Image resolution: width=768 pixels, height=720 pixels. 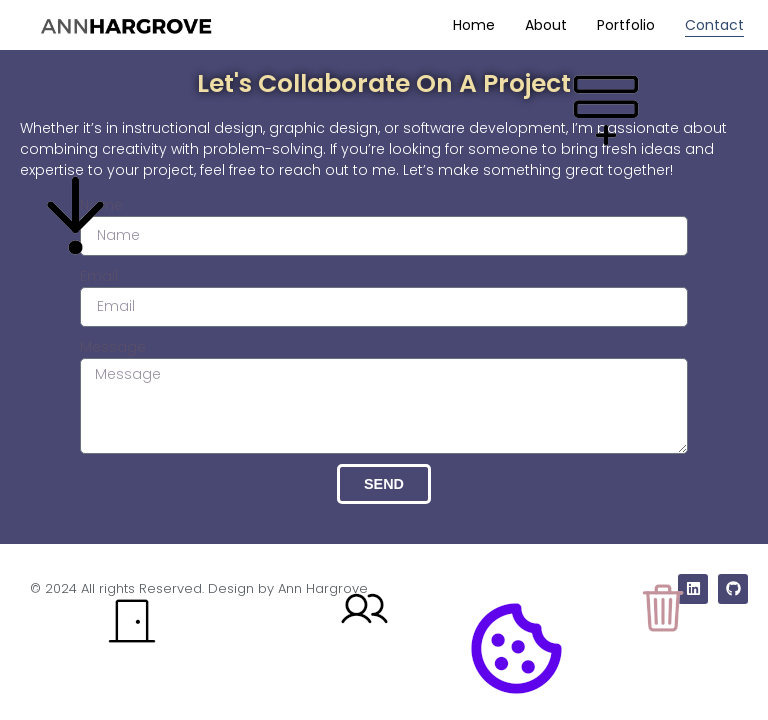 What do you see at coordinates (364, 608) in the screenshot?
I see `view all users or team members` at bounding box center [364, 608].